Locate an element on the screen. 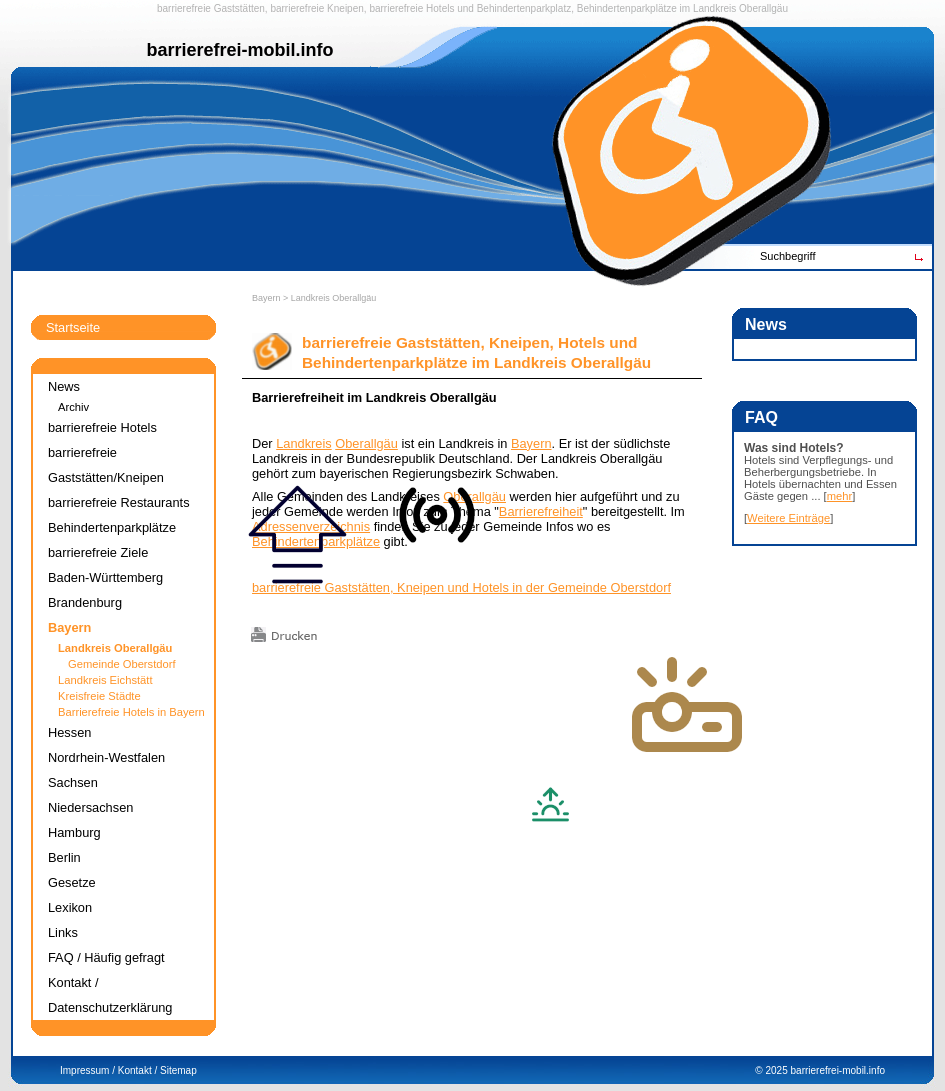 Image resolution: width=945 pixels, height=1091 pixels. access radio or audio streaming is located at coordinates (437, 515).